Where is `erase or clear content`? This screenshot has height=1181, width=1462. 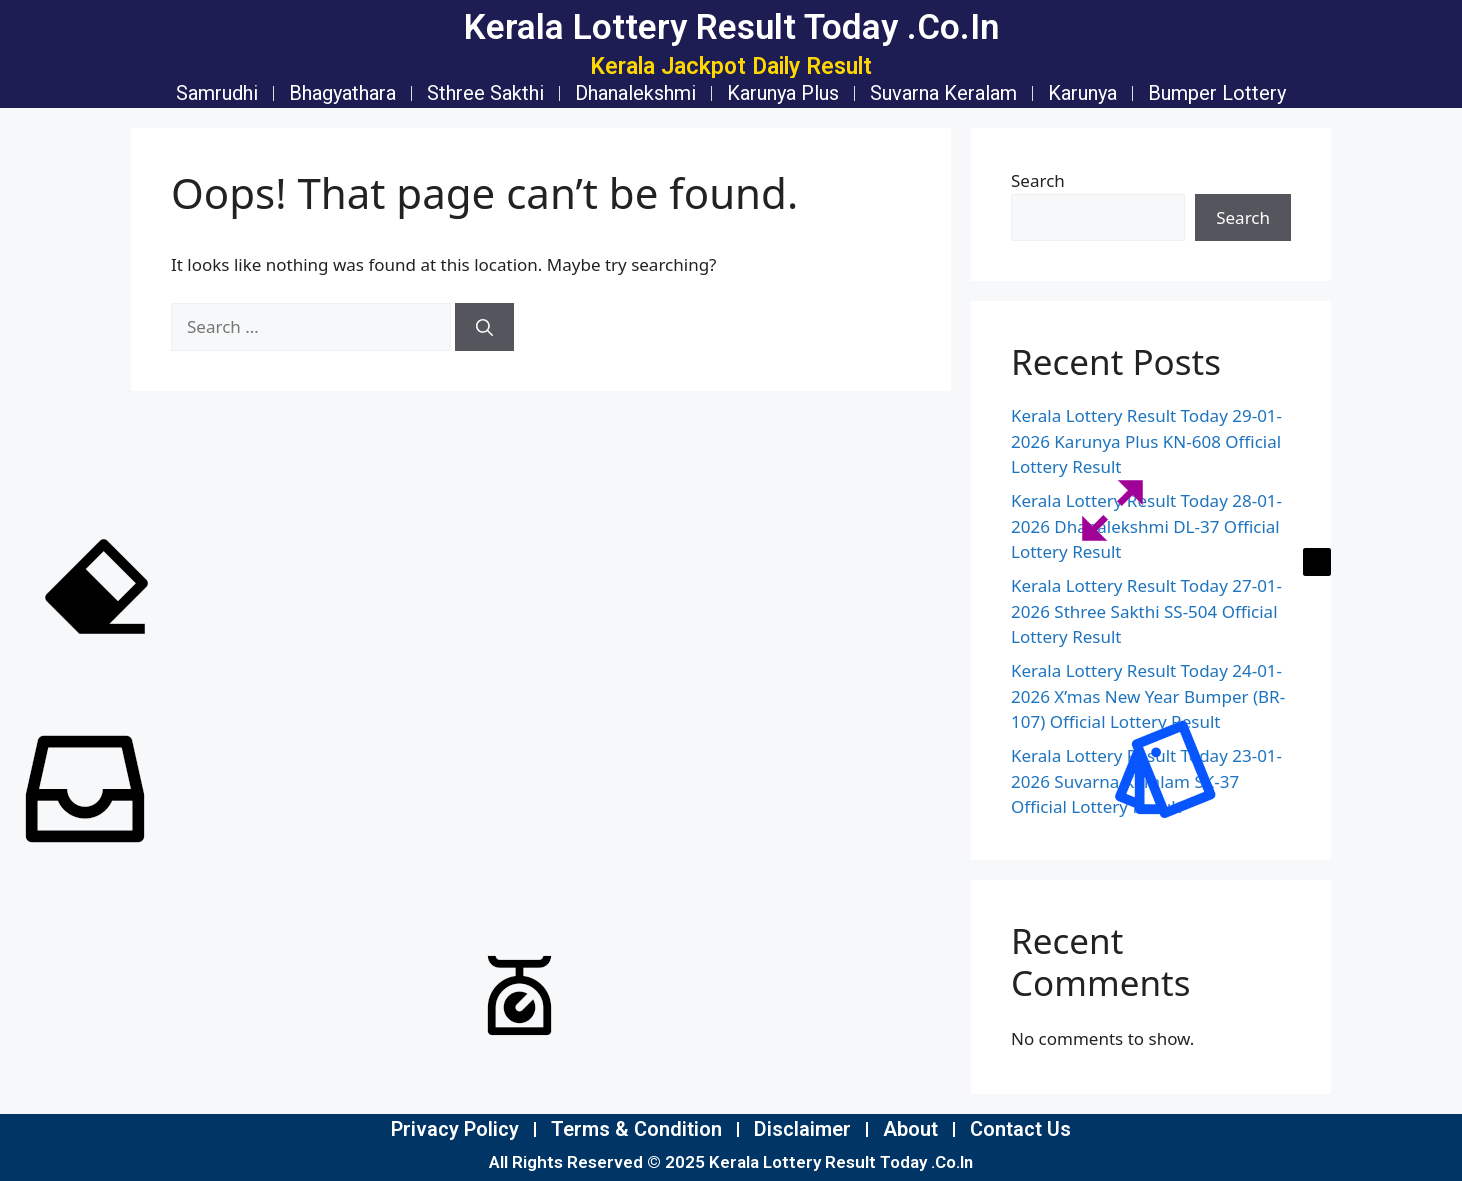
erase or clear content is located at coordinates (99, 588).